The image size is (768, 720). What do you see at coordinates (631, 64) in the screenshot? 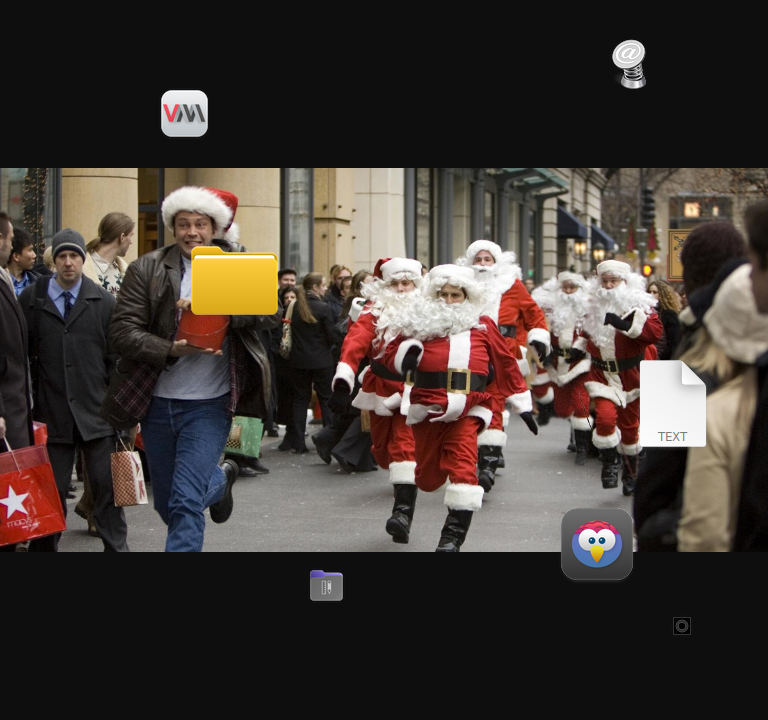
I see `open a web link or URL` at bounding box center [631, 64].